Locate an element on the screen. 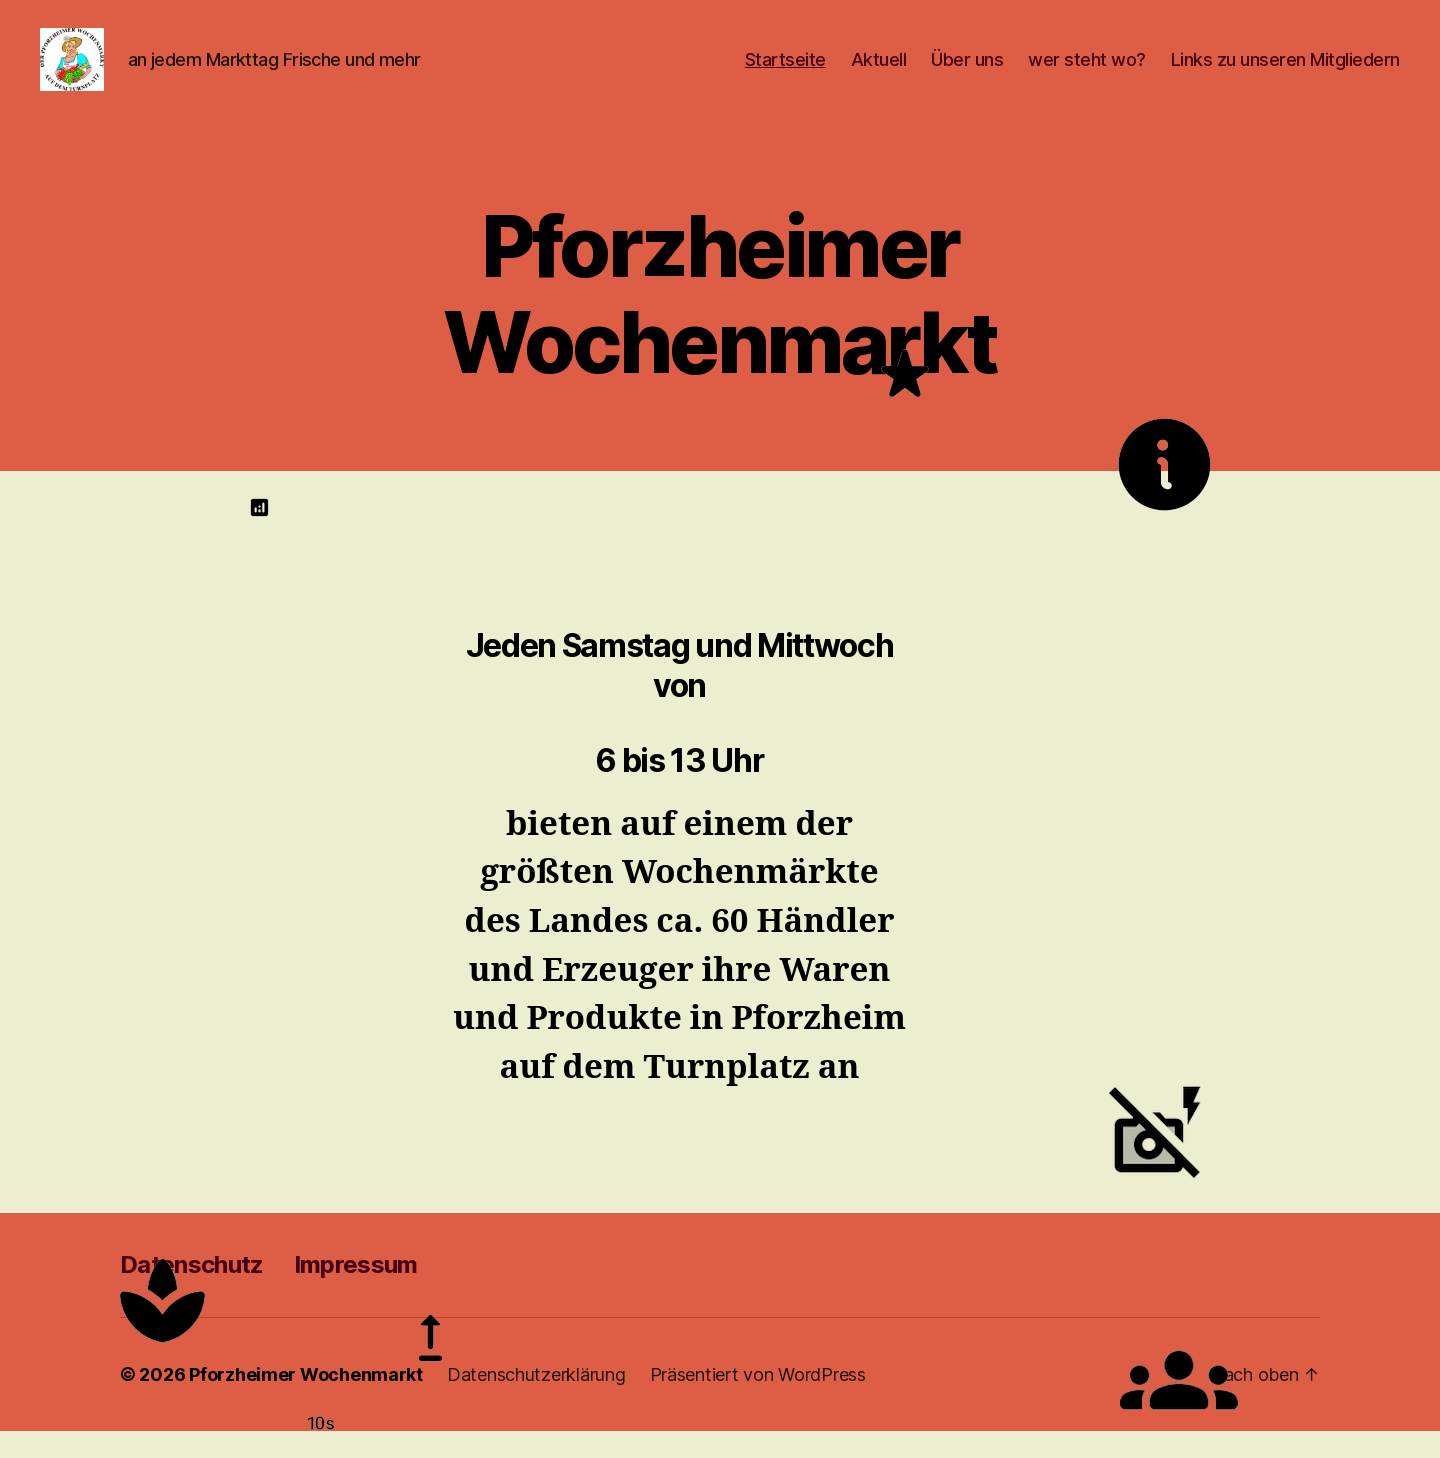 This screenshot has height=1458, width=1440. view more information or details is located at coordinates (1164, 464).